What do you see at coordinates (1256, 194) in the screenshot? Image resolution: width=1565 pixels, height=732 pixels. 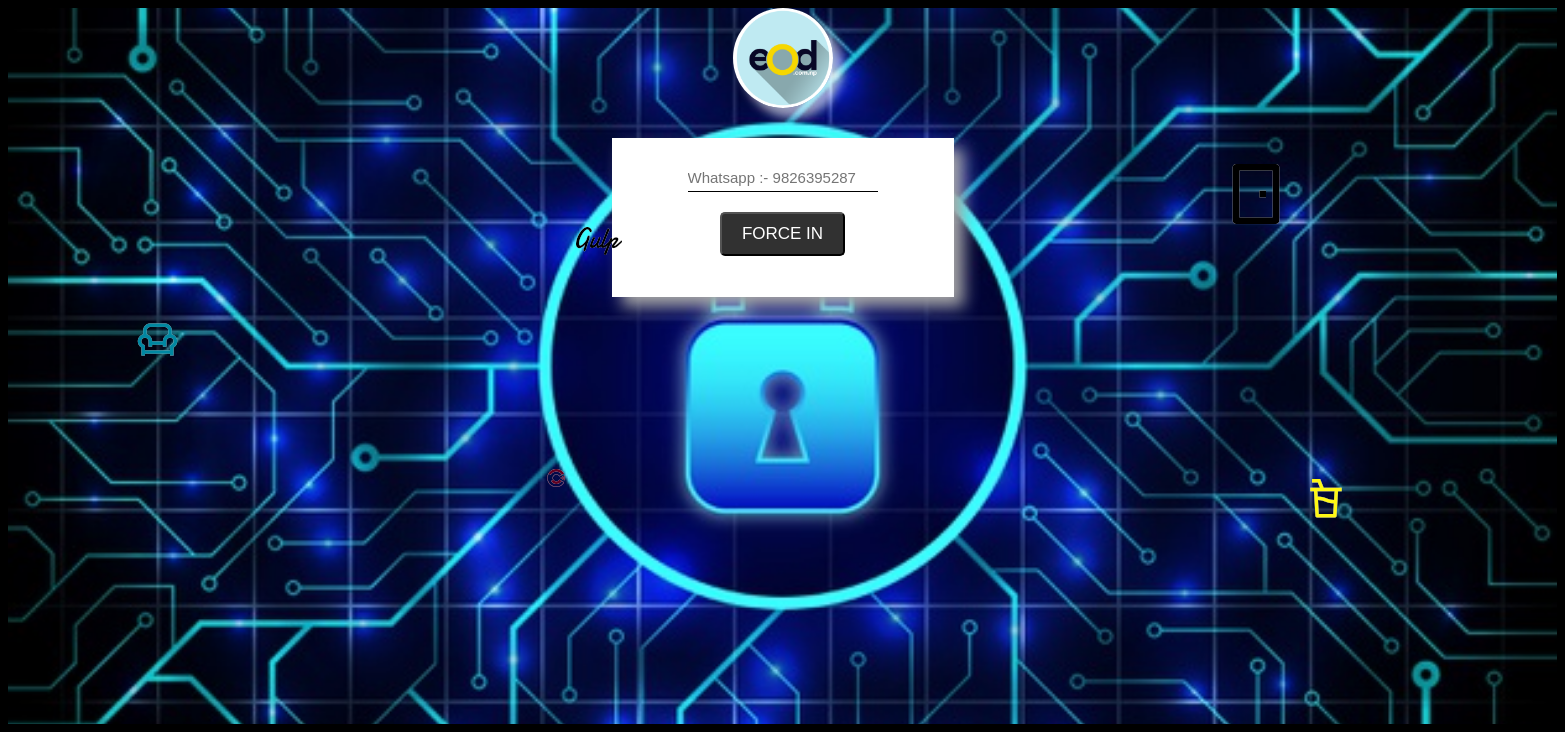 I see `exit or log out of the application` at bounding box center [1256, 194].